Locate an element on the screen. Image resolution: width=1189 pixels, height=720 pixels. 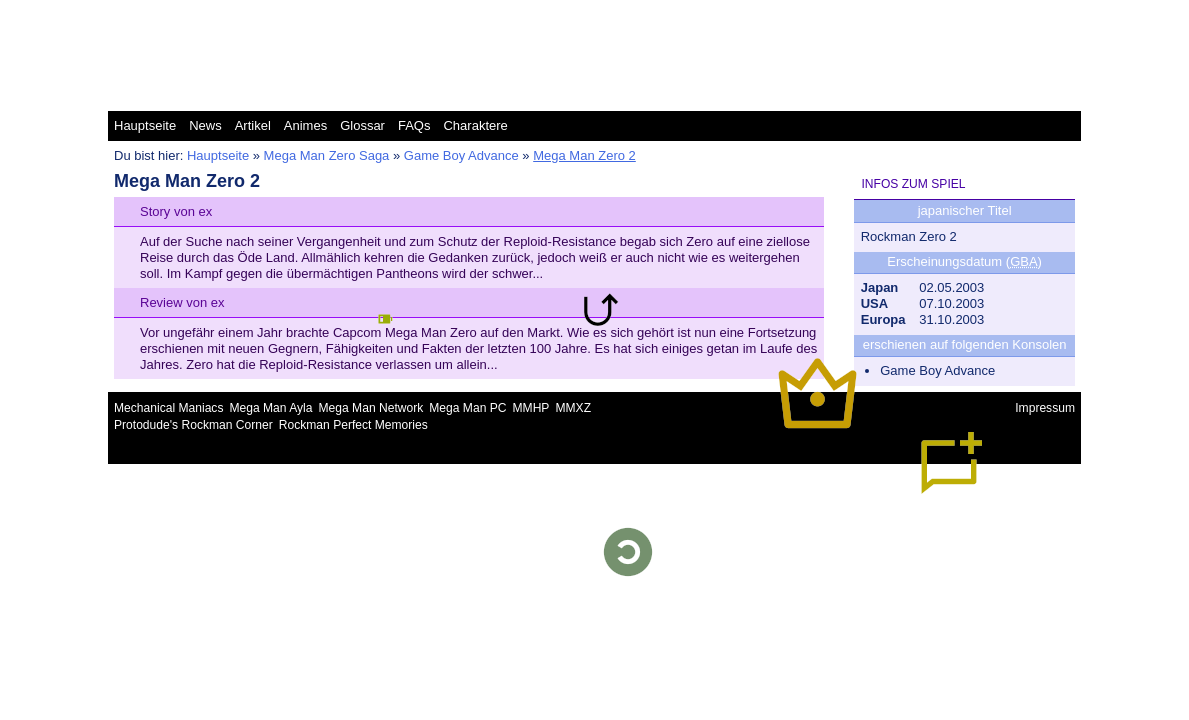
indicates content licensed under copyleft is located at coordinates (628, 552).